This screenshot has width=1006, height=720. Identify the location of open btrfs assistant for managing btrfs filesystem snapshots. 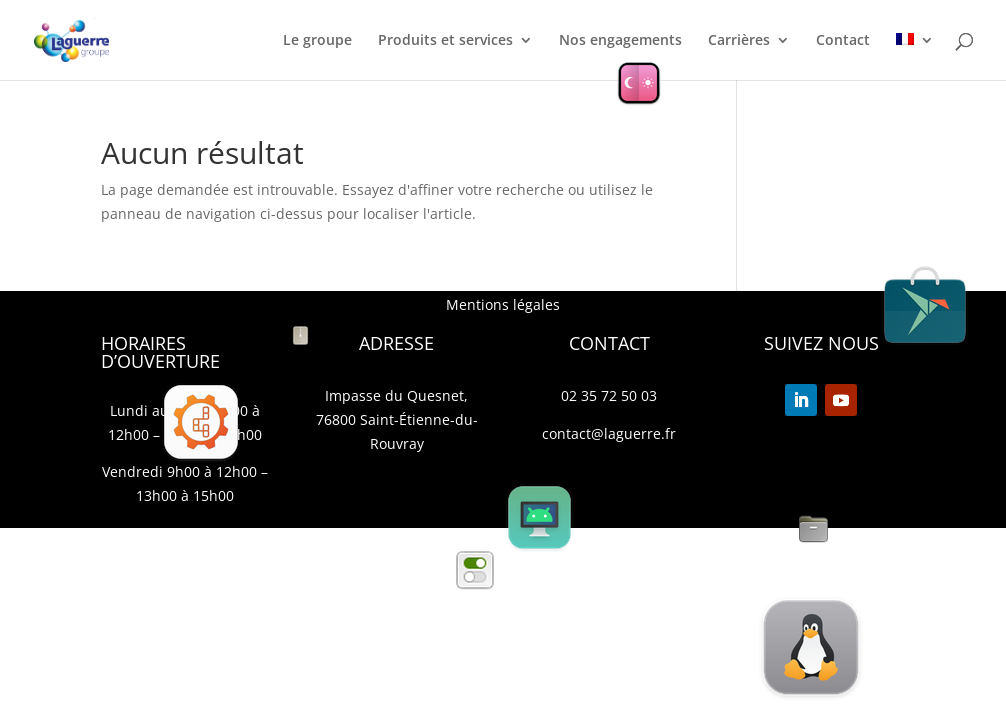
(201, 422).